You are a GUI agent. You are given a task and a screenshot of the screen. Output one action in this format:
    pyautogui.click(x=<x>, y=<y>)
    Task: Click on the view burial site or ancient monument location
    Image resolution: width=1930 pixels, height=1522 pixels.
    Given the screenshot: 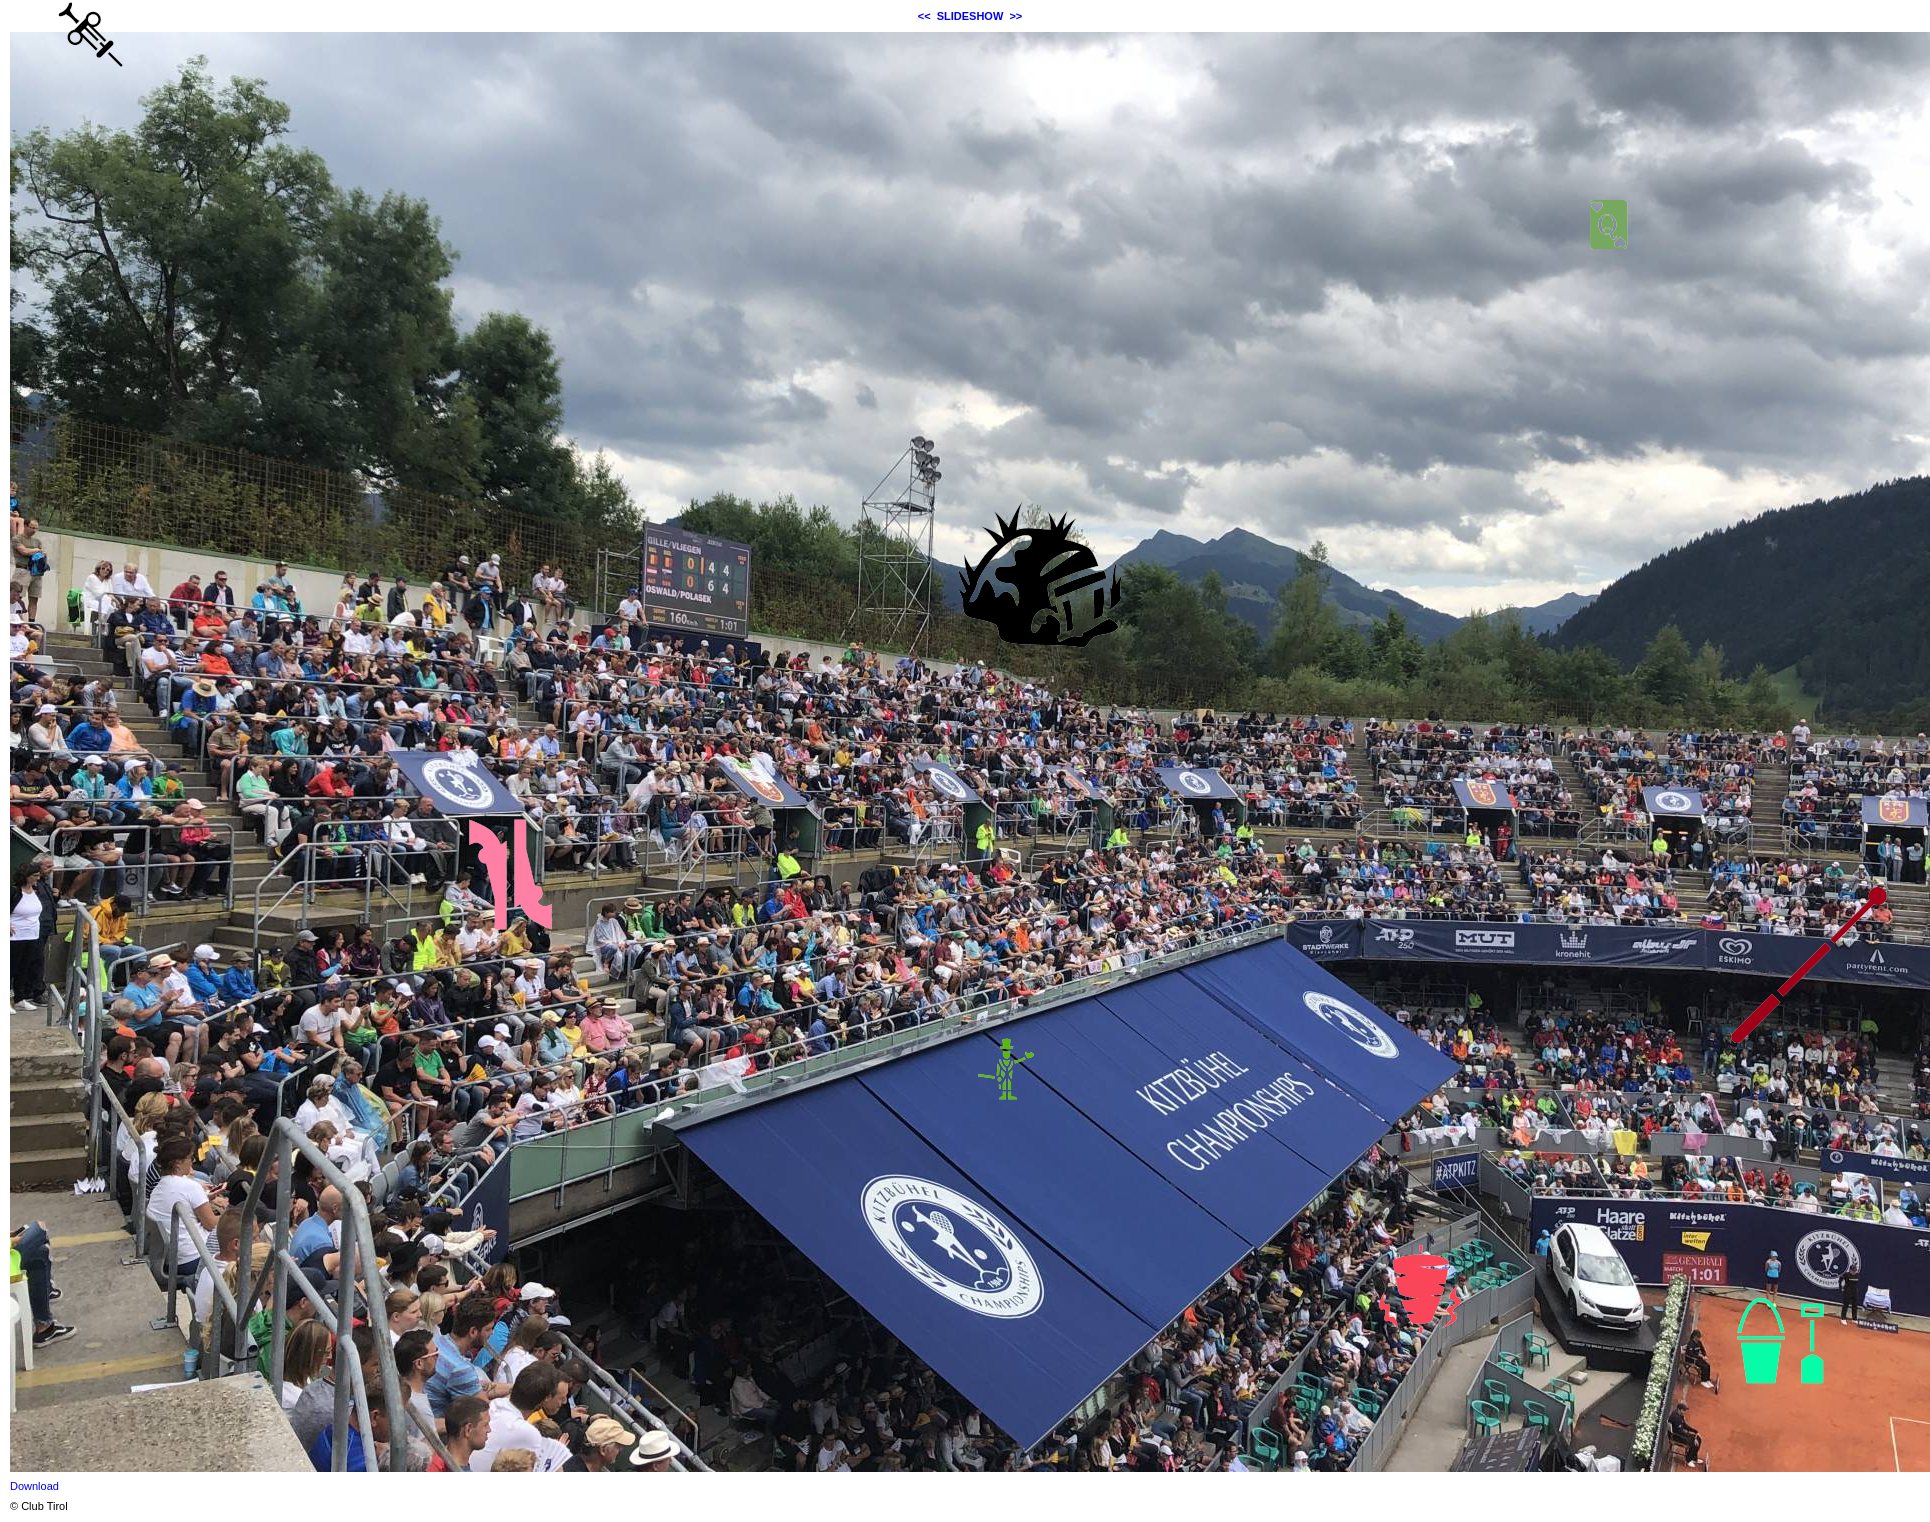 What is the action you would take?
    pyautogui.click(x=1040, y=574)
    